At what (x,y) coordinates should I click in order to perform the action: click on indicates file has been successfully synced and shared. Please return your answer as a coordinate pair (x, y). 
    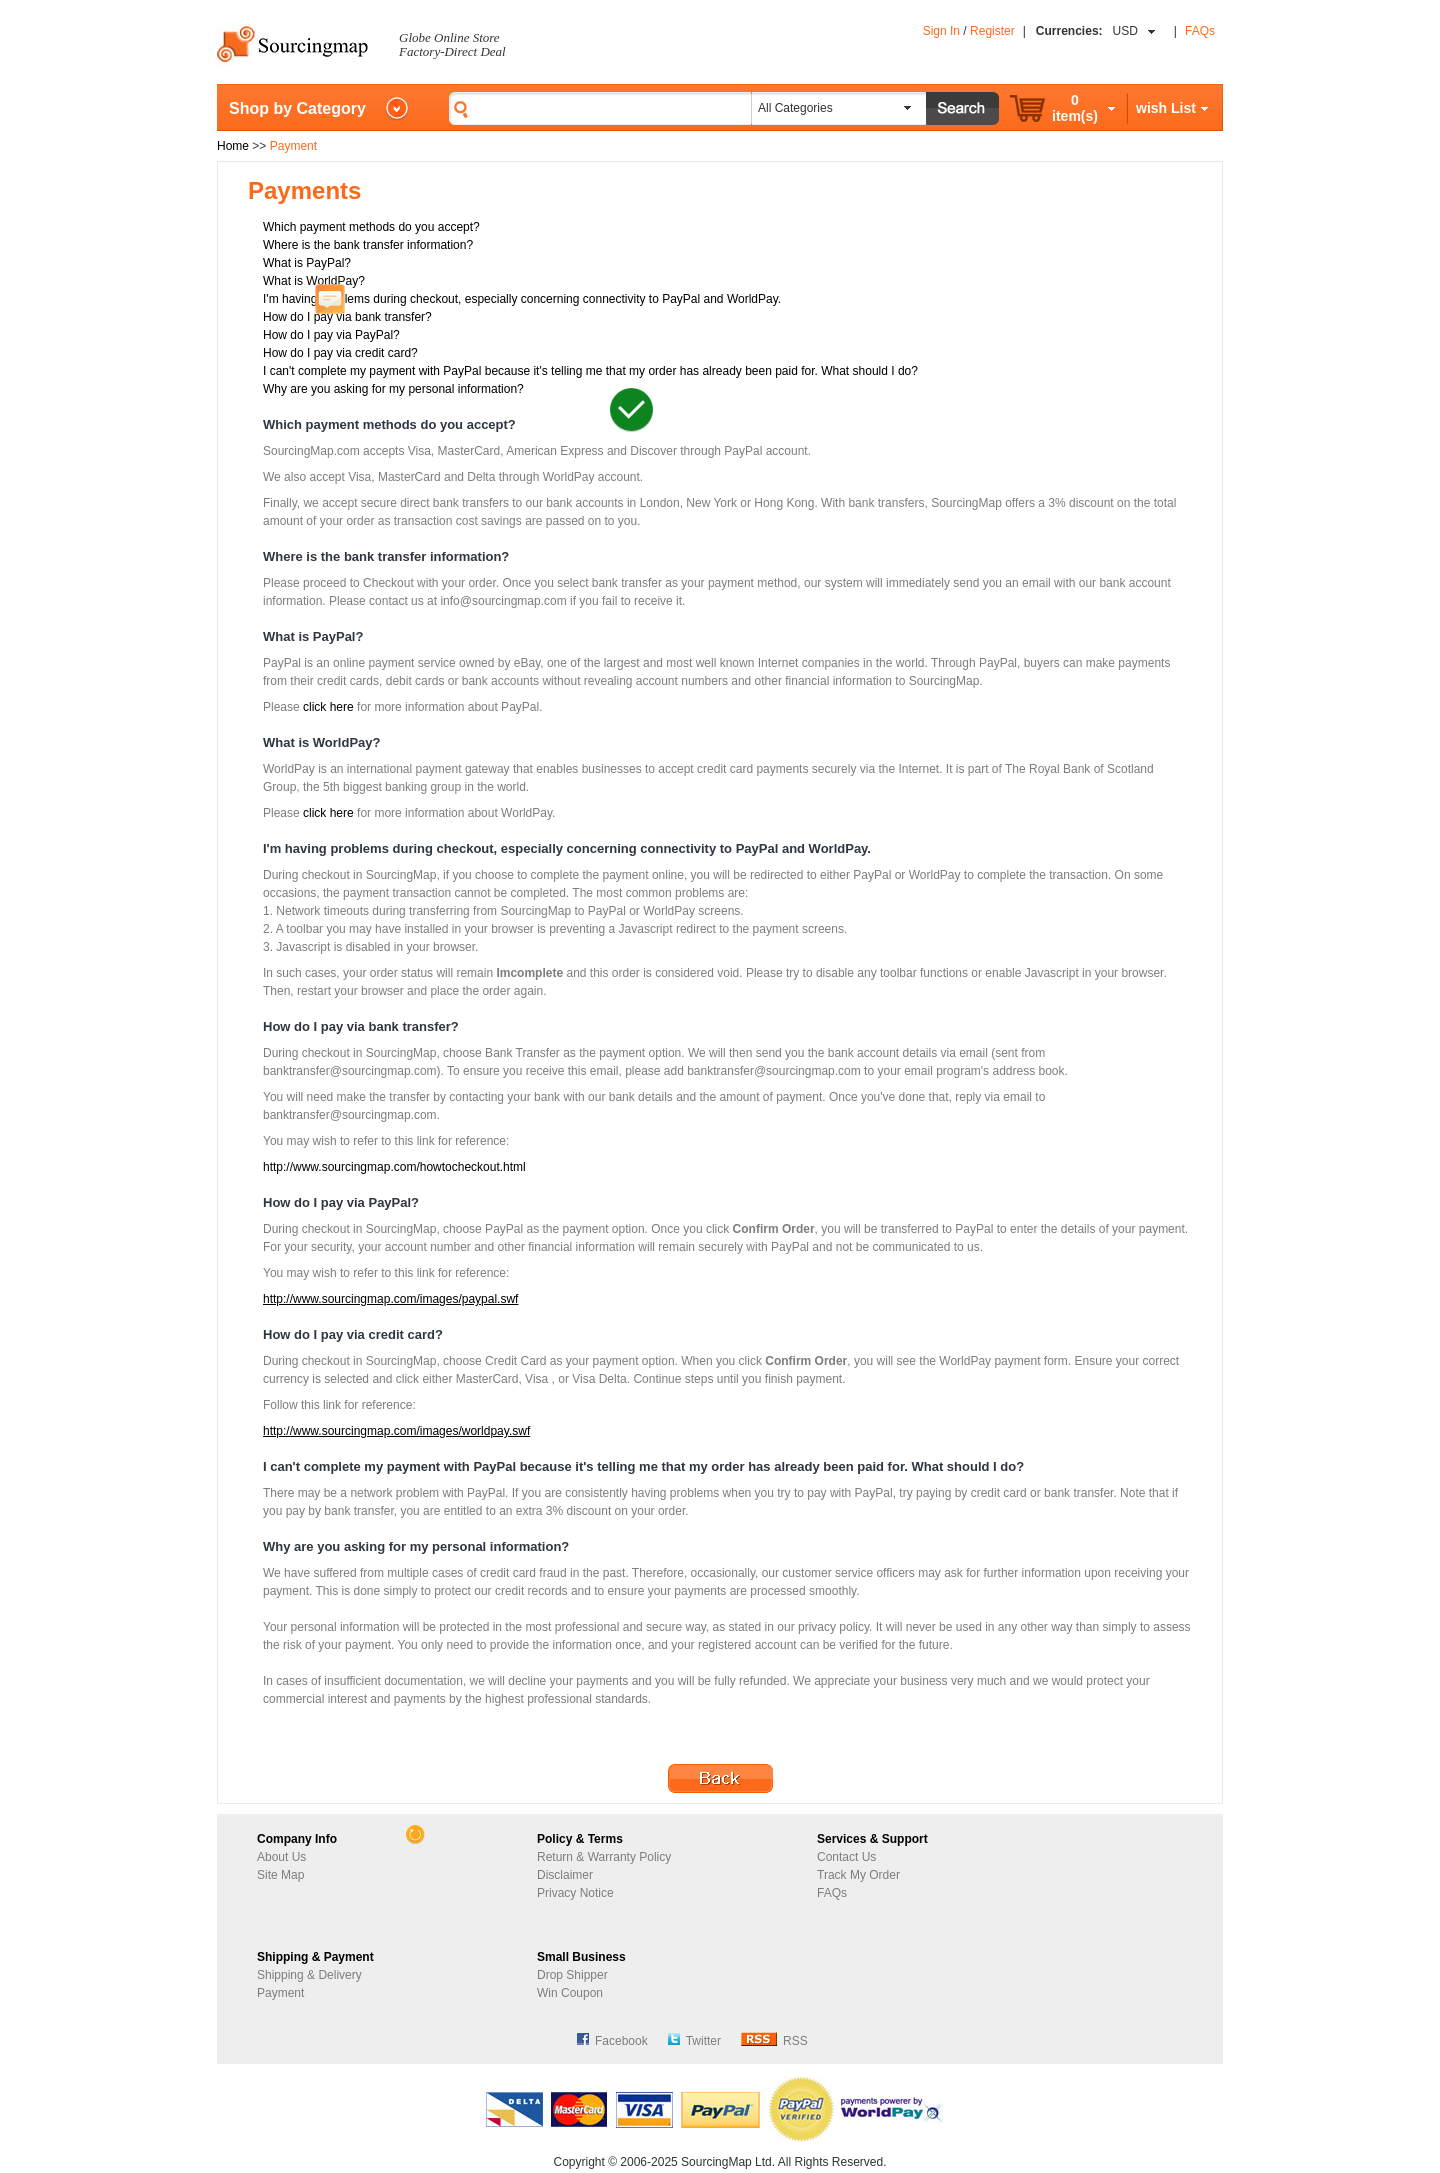
    Looking at the image, I should click on (631, 409).